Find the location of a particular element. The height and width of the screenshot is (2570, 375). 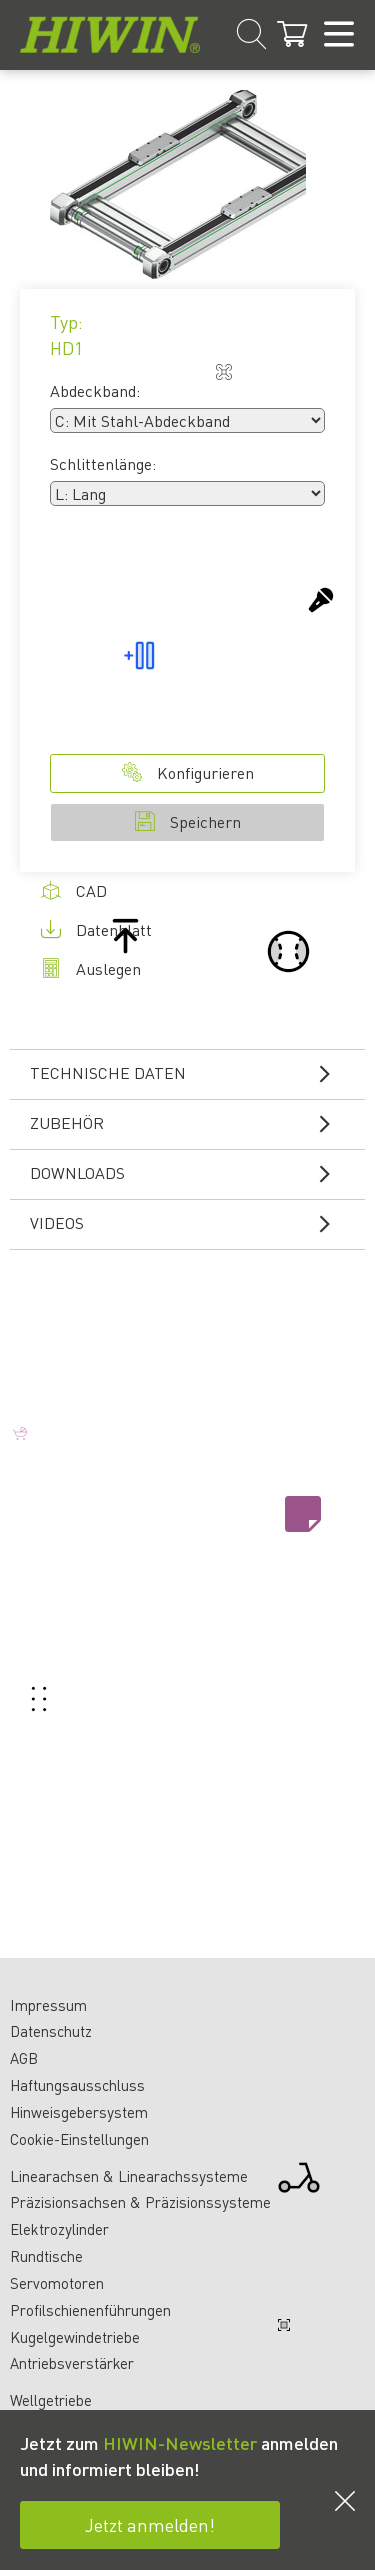

scan a document or QR code is located at coordinates (284, 2325).